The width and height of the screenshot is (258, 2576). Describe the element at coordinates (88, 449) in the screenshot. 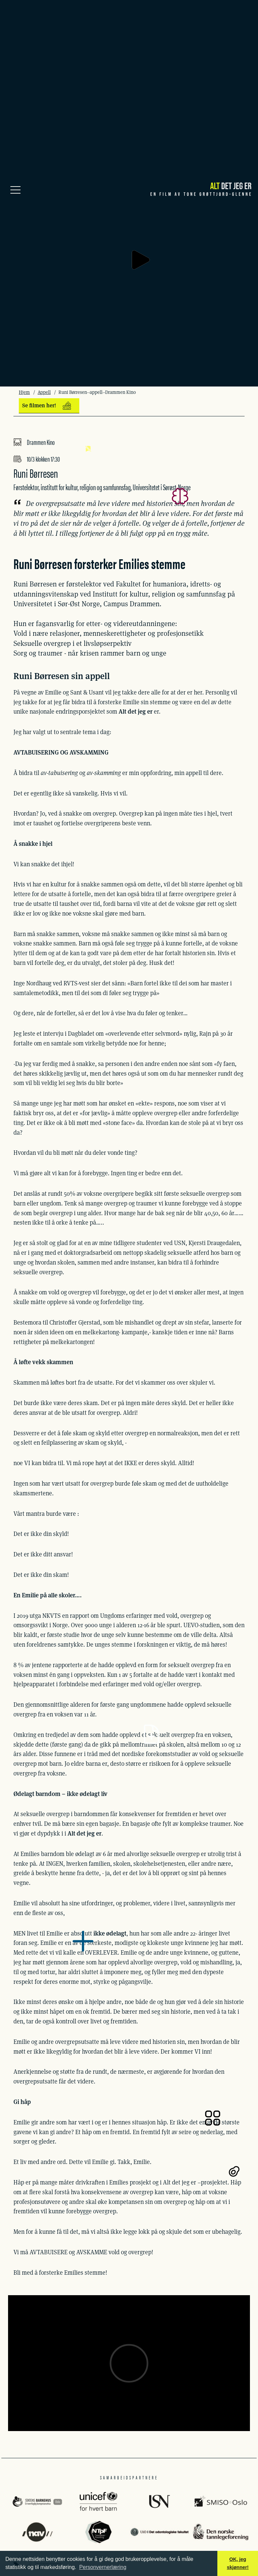

I see `remove from bookmarks` at that location.